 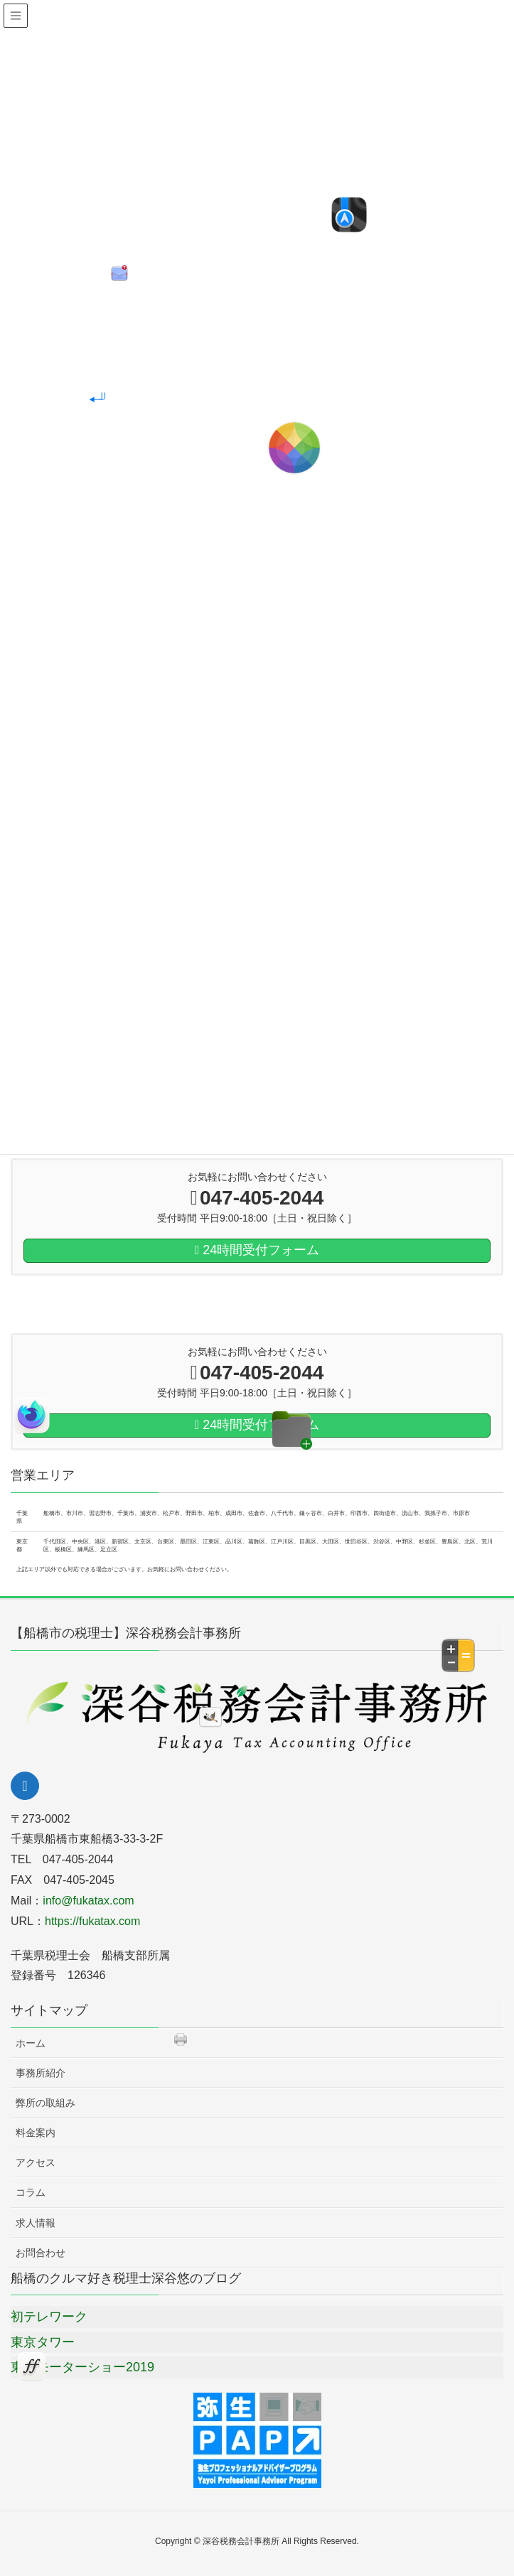 I want to click on reply to all recipients of an email, so click(x=97, y=396).